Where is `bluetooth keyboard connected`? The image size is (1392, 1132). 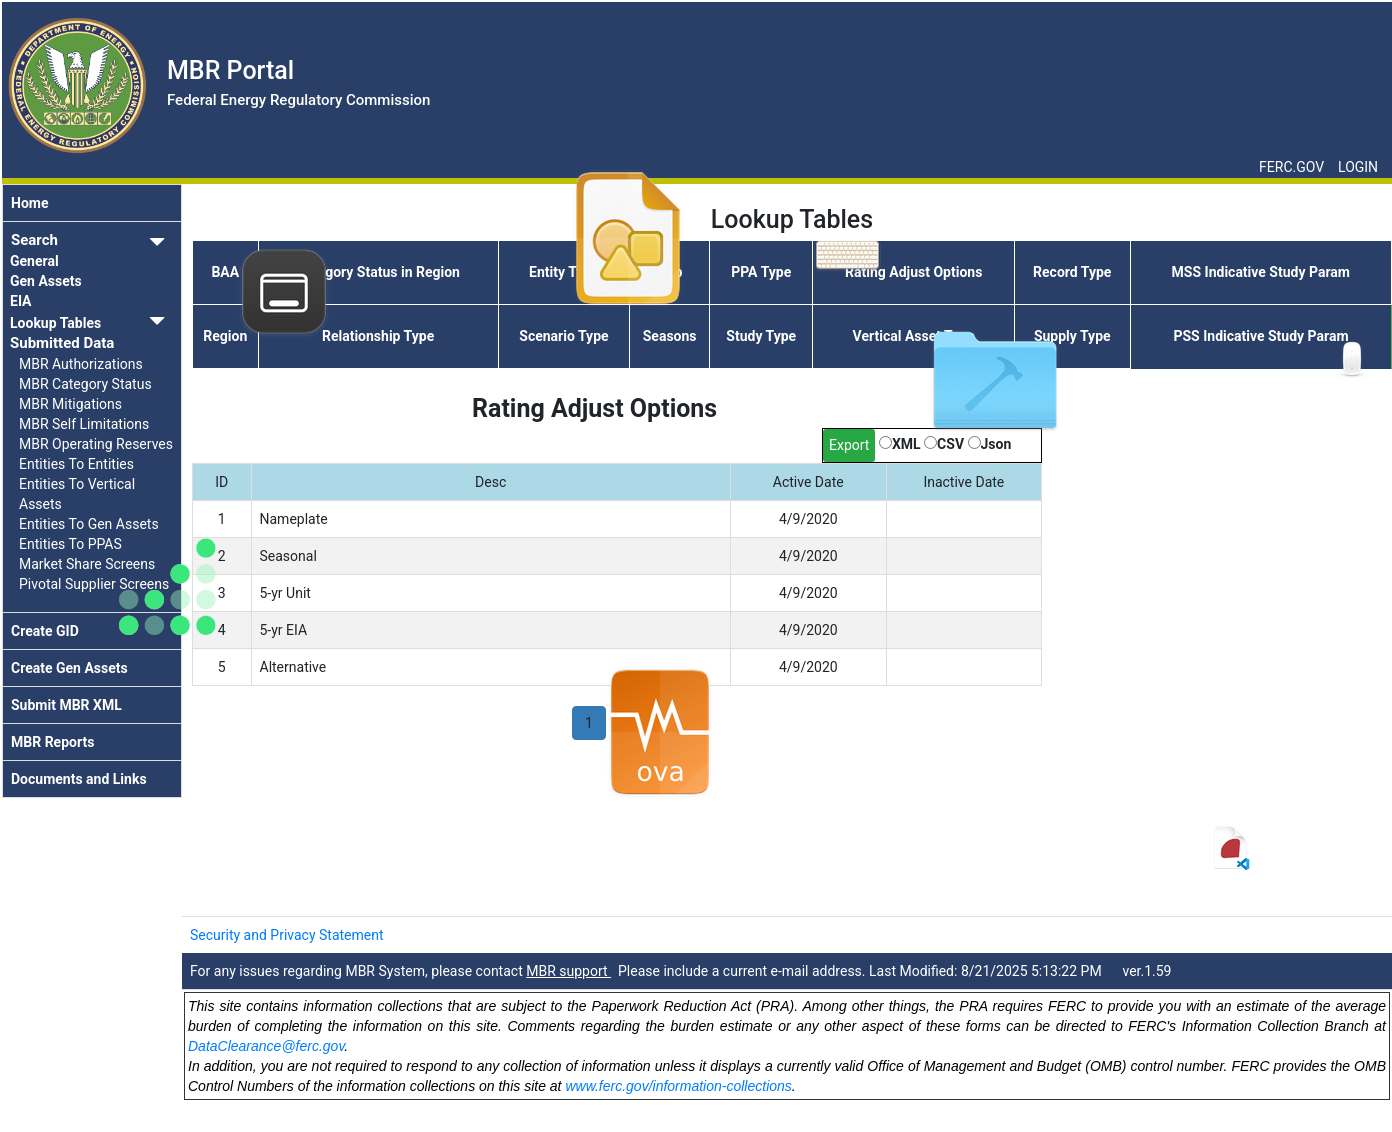 bluetooth keyboard connected is located at coordinates (847, 255).